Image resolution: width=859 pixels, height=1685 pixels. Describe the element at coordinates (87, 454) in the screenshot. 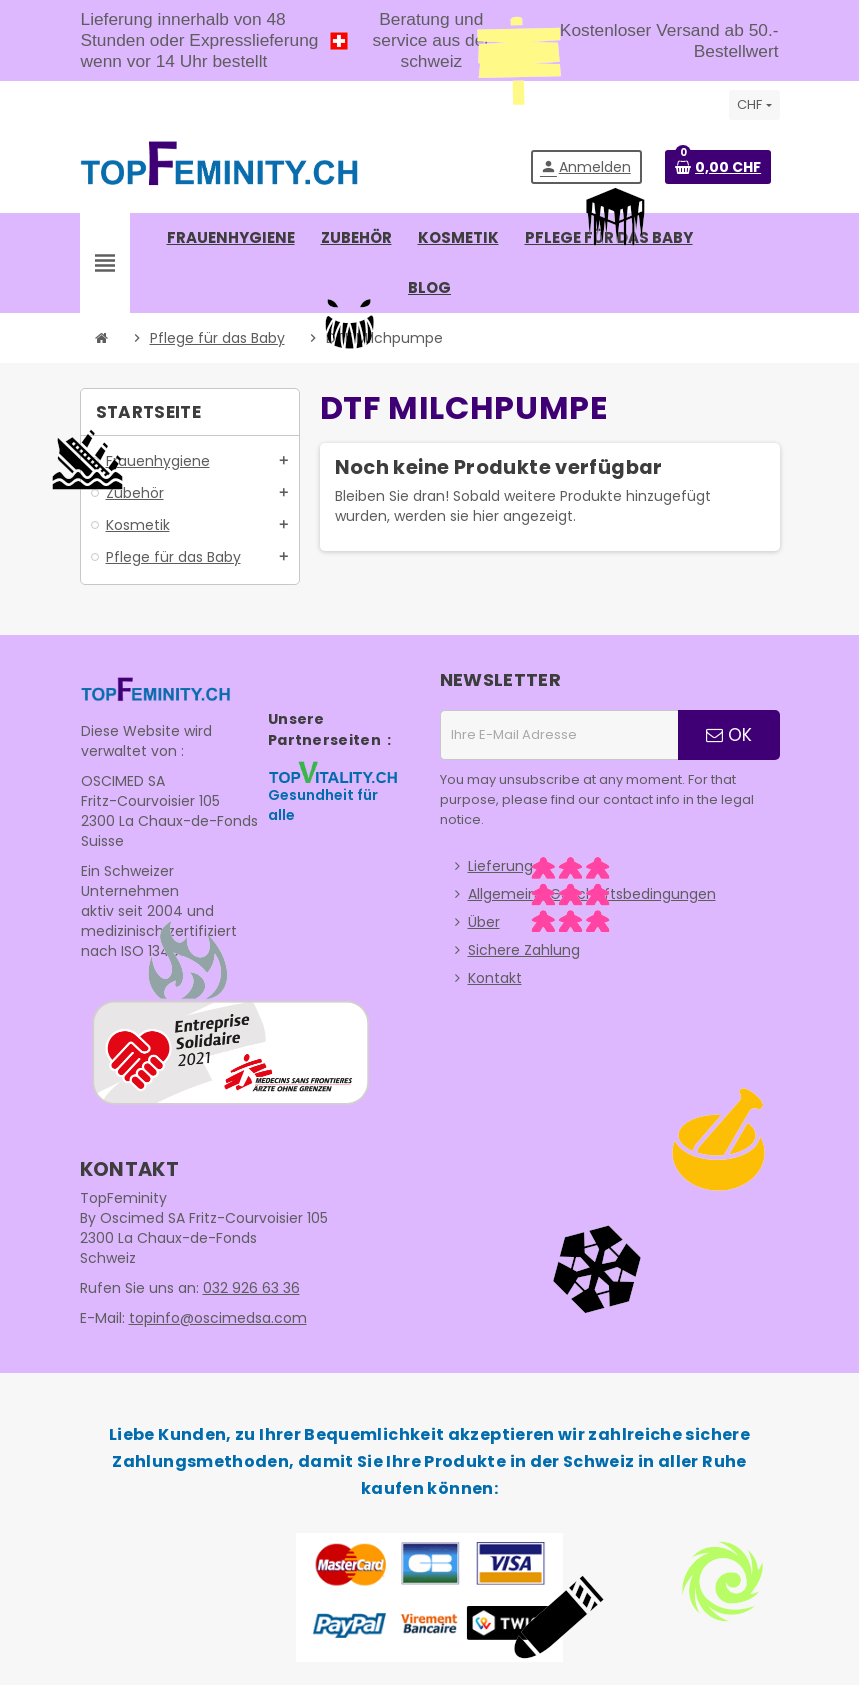

I see `indicates game over or failure state` at that location.